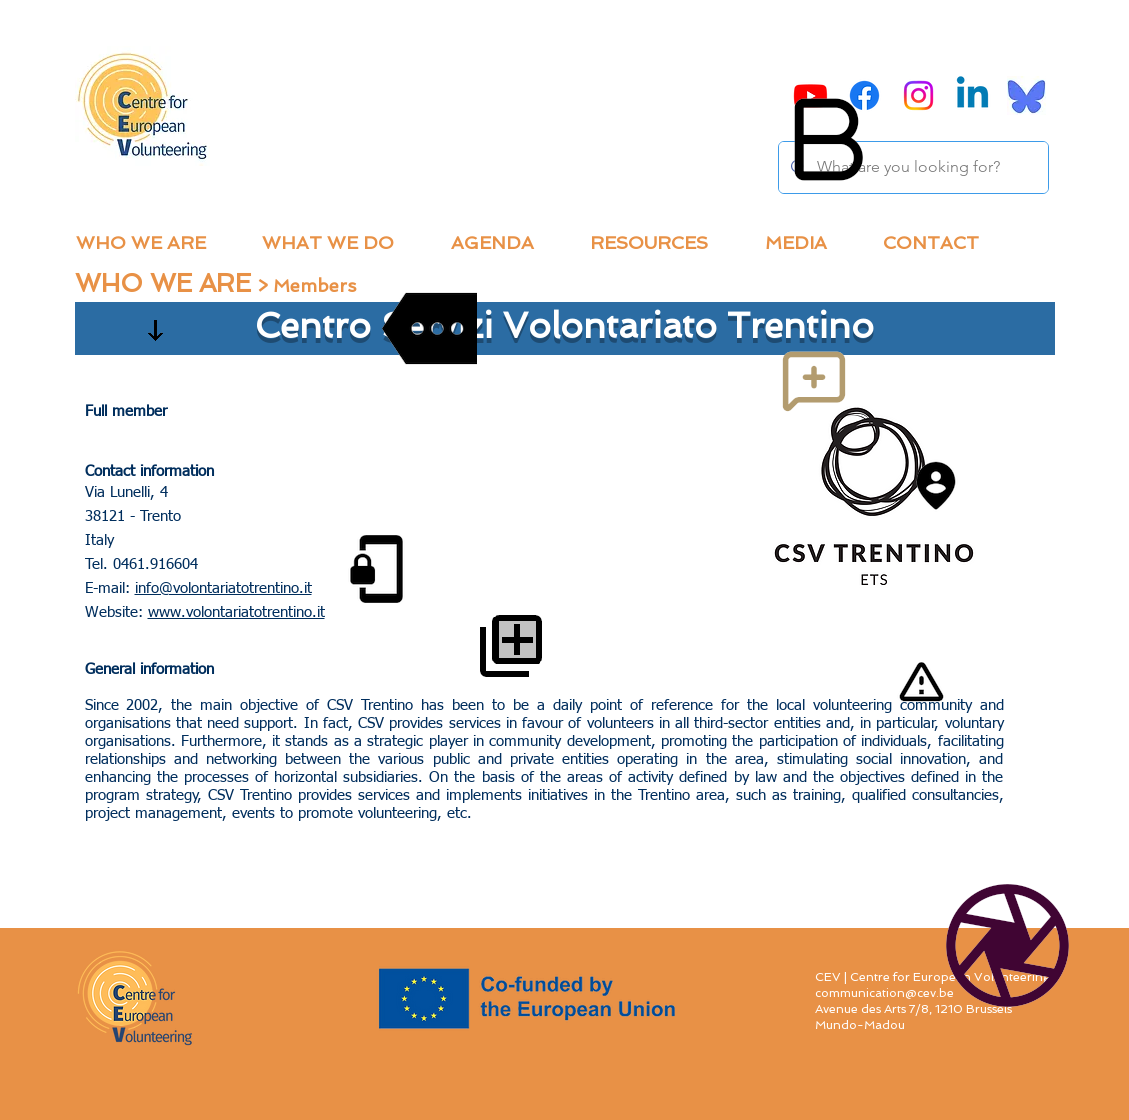  What do you see at coordinates (155, 330) in the screenshot?
I see `navigate or scroll downward` at bounding box center [155, 330].